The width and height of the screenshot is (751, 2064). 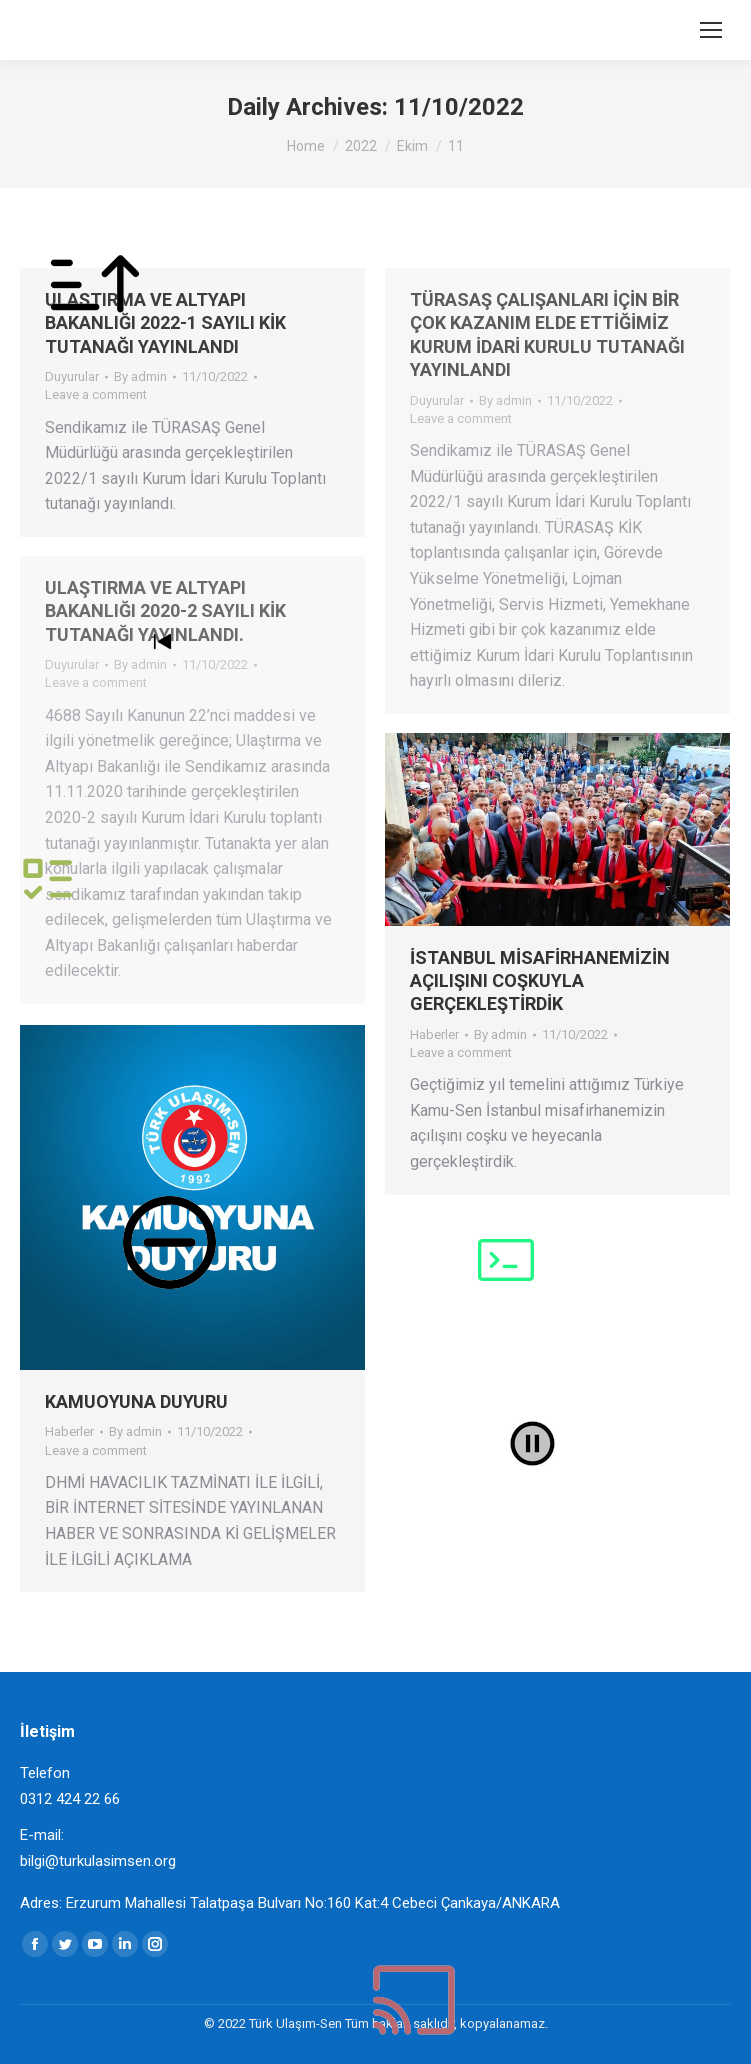 I want to click on cast your screen to another device, so click(x=414, y=2000).